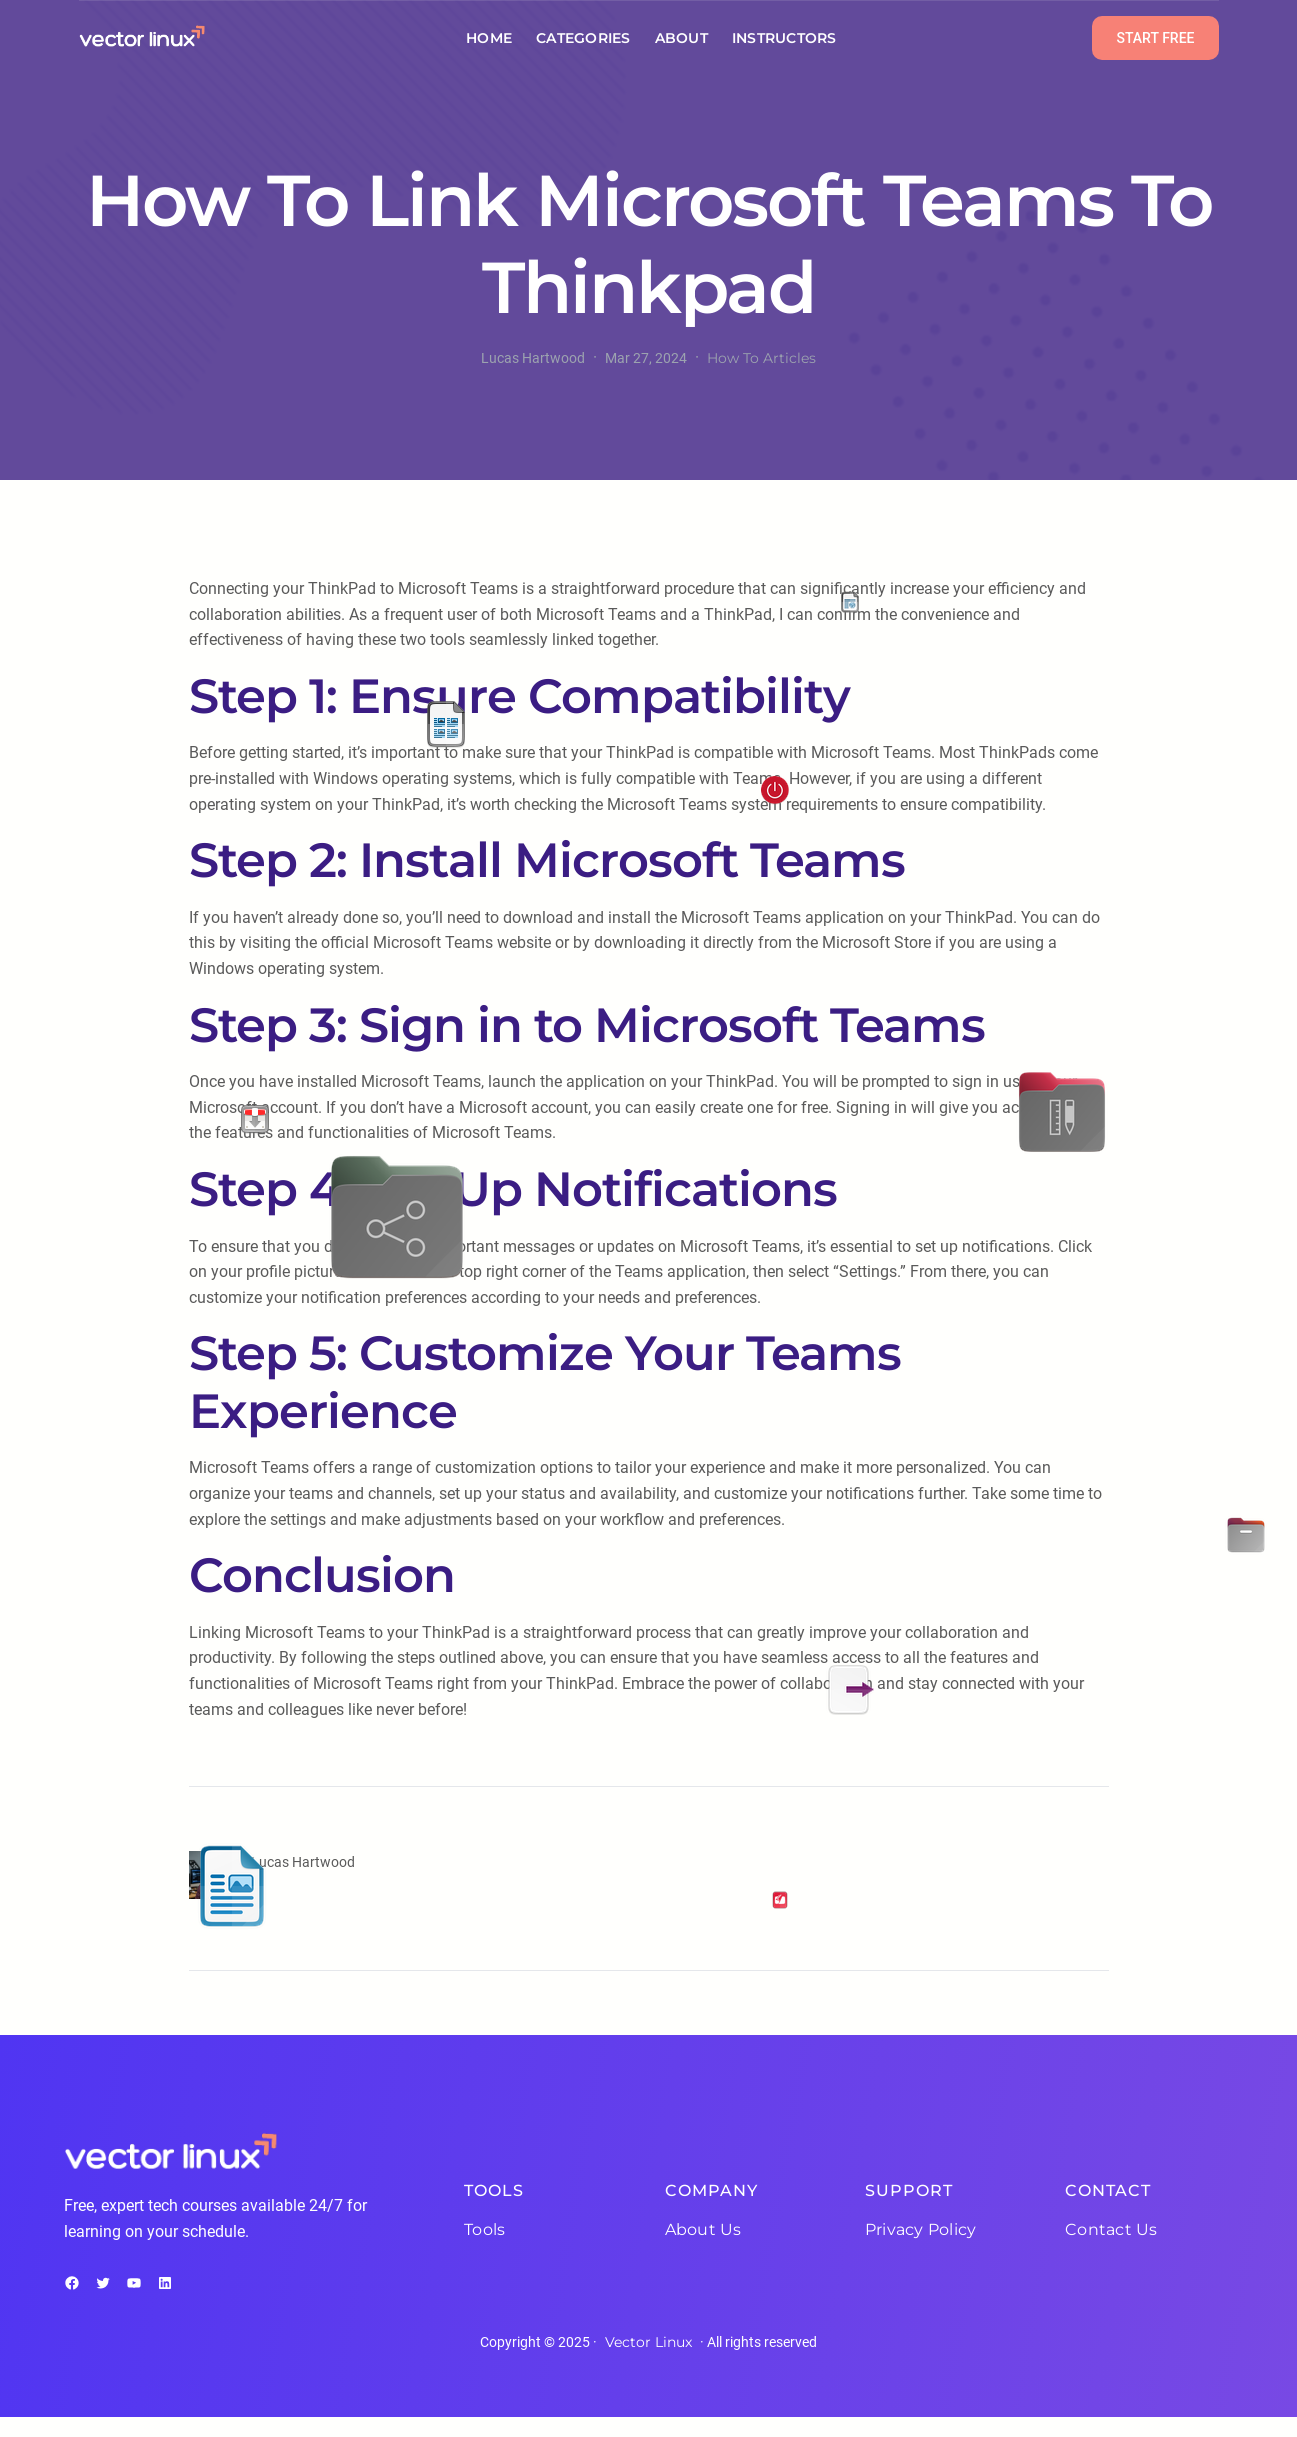 The height and width of the screenshot is (2437, 1297). Describe the element at coordinates (397, 1217) in the screenshot. I see `open your public shared folder` at that location.